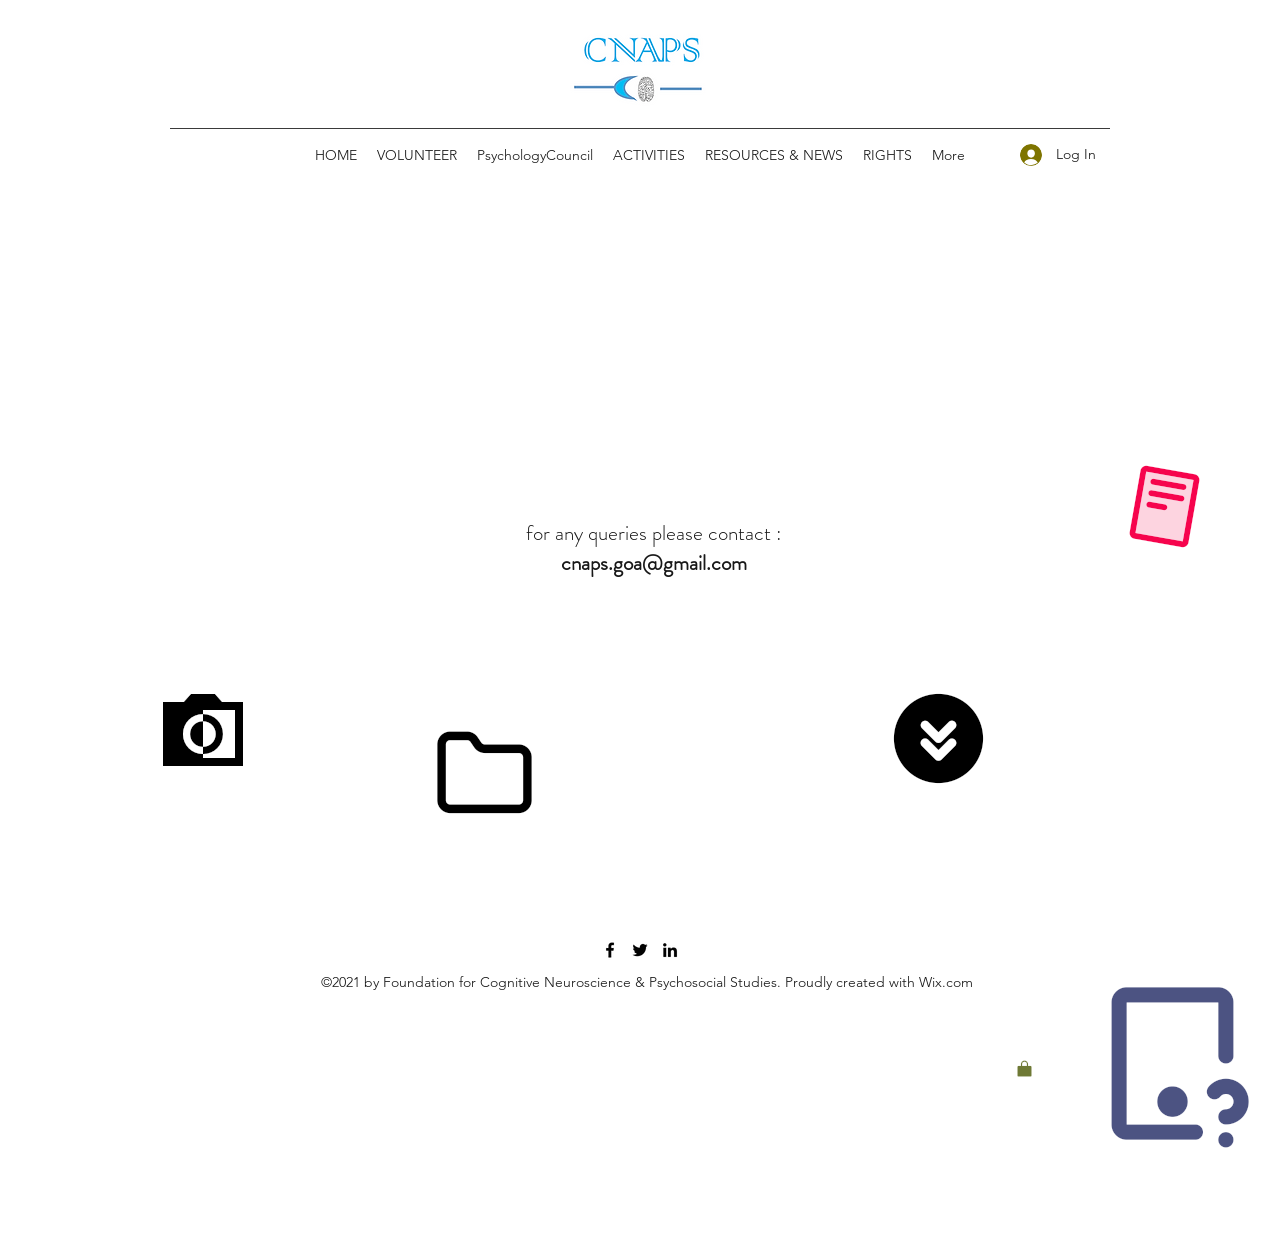 The width and height of the screenshot is (1280, 1235). I want to click on open file folder, so click(484, 774).